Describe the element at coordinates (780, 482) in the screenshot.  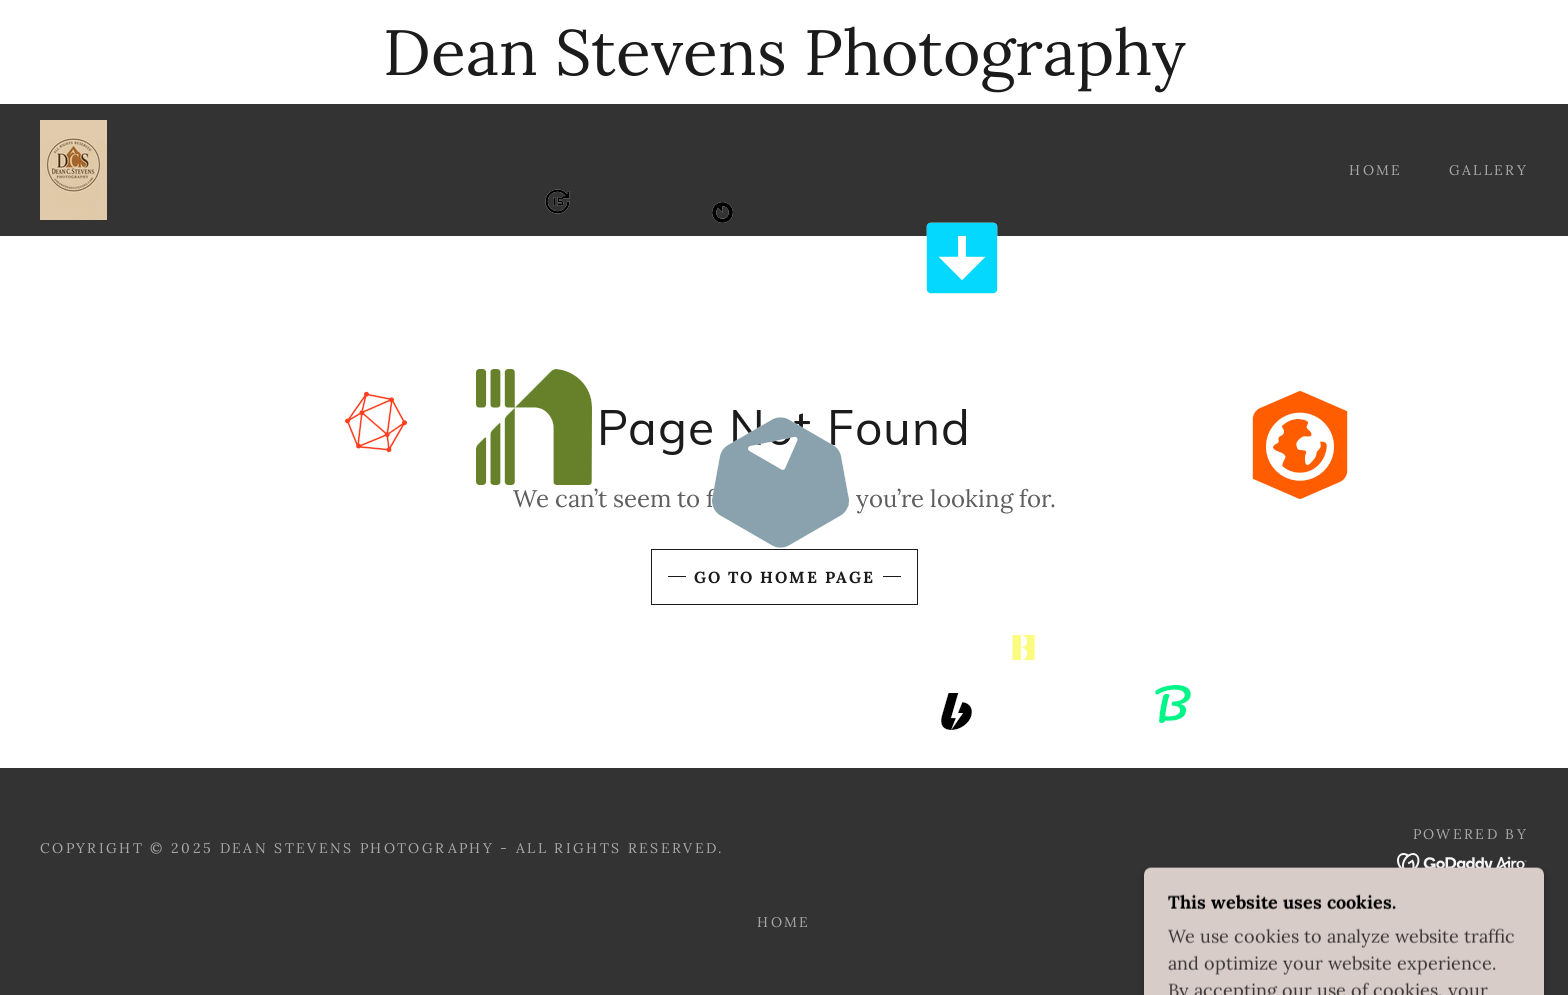
I see `open RunKit node.js playground` at that location.